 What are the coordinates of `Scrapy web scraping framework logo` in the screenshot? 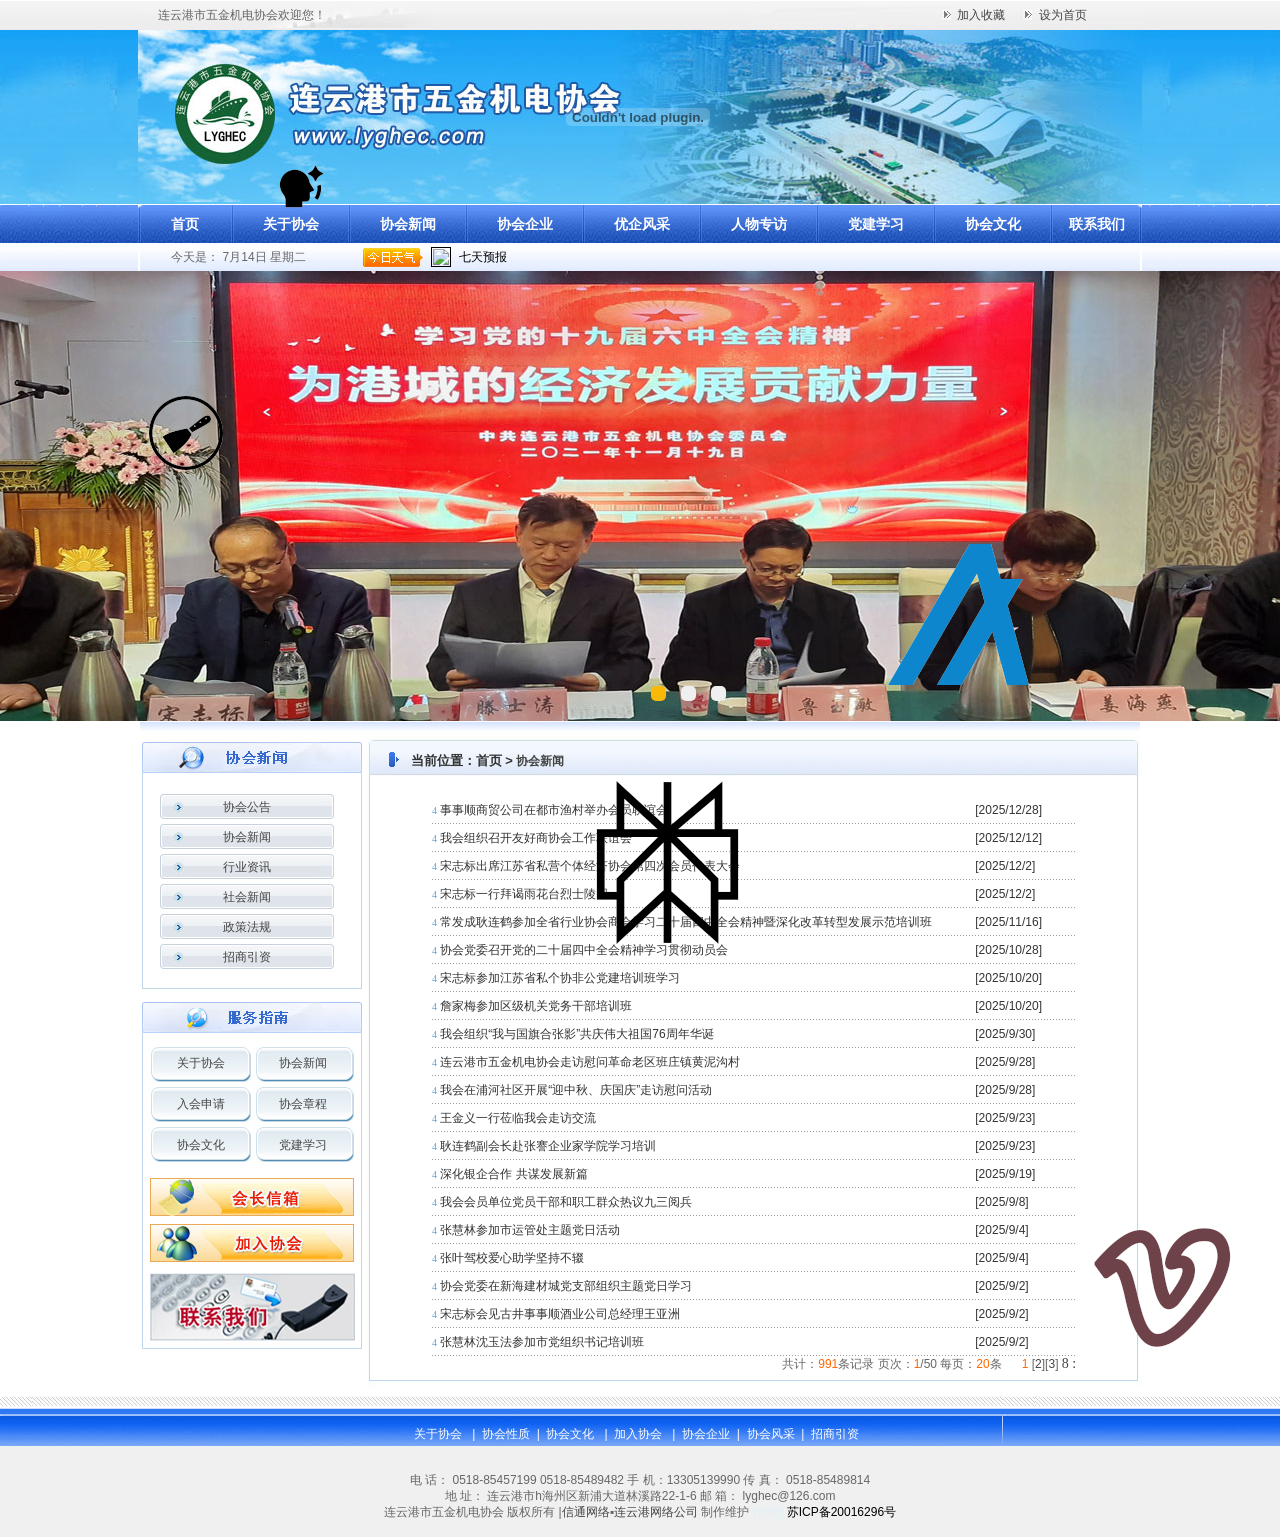 It's located at (186, 433).